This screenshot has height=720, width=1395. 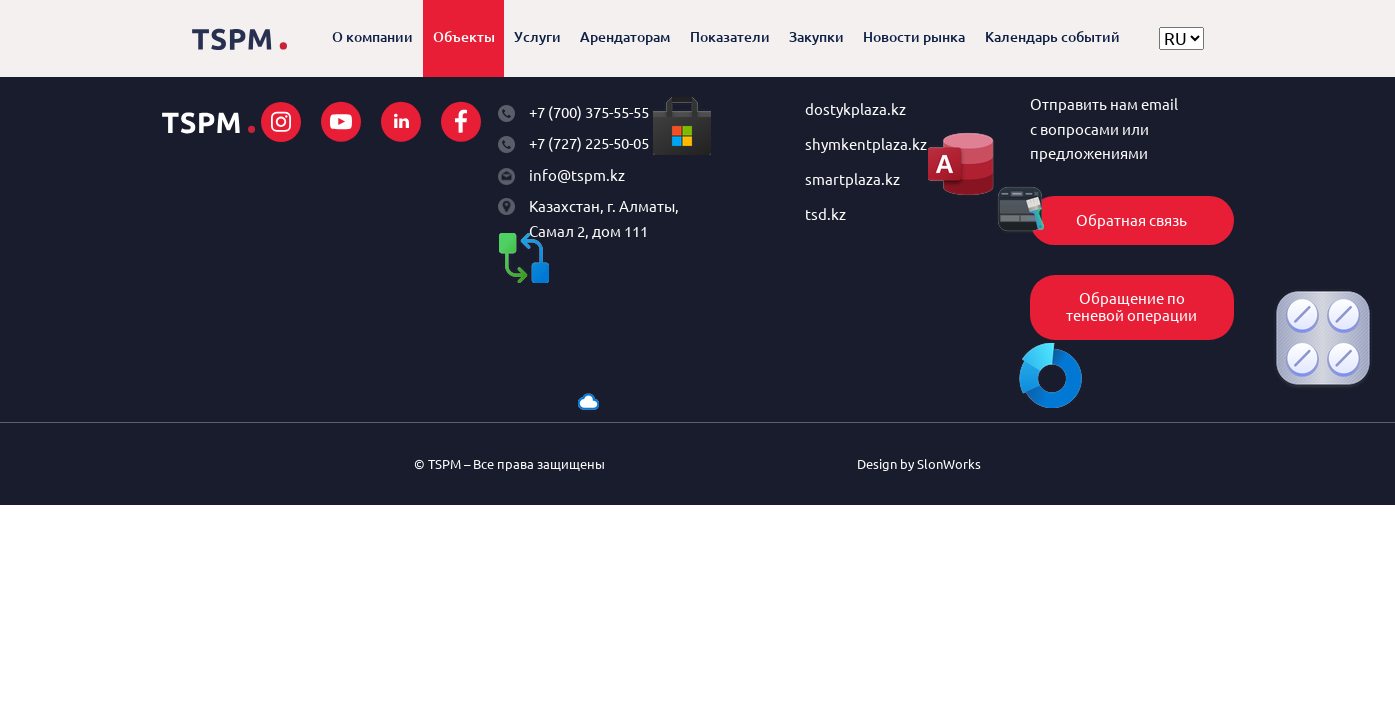 What do you see at coordinates (1050, 375) in the screenshot?
I see `open the pricing app` at bounding box center [1050, 375].